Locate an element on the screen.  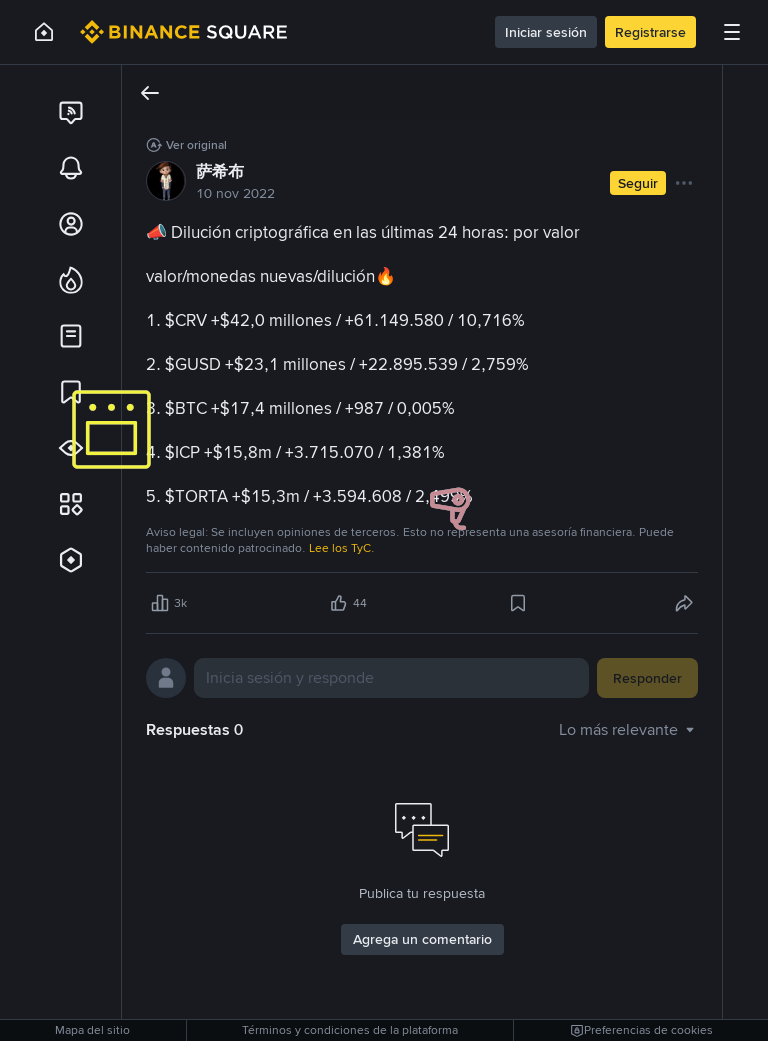
access hair styling or grooming tools is located at coordinates (451, 507).